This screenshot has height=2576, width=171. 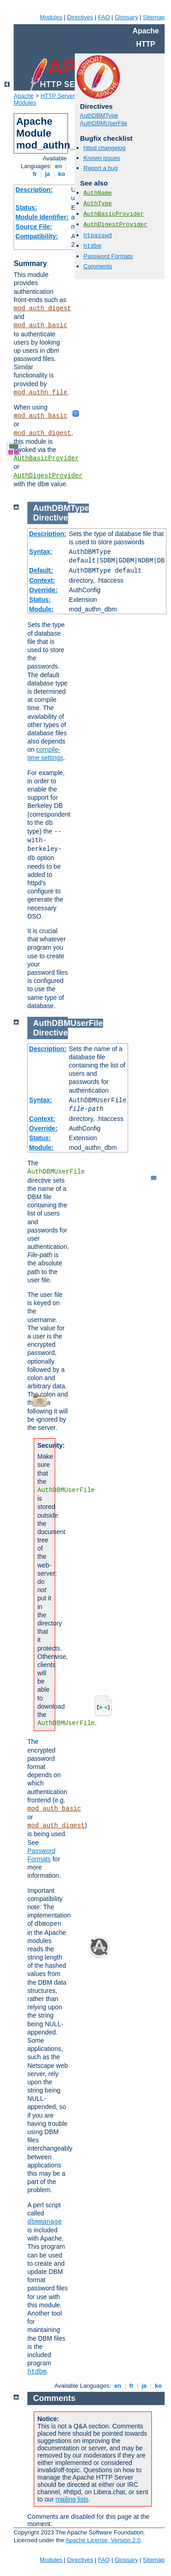 What do you see at coordinates (103, 1705) in the screenshot?
I see `systemd unit configuration file` at bounding box center [103, 1705].